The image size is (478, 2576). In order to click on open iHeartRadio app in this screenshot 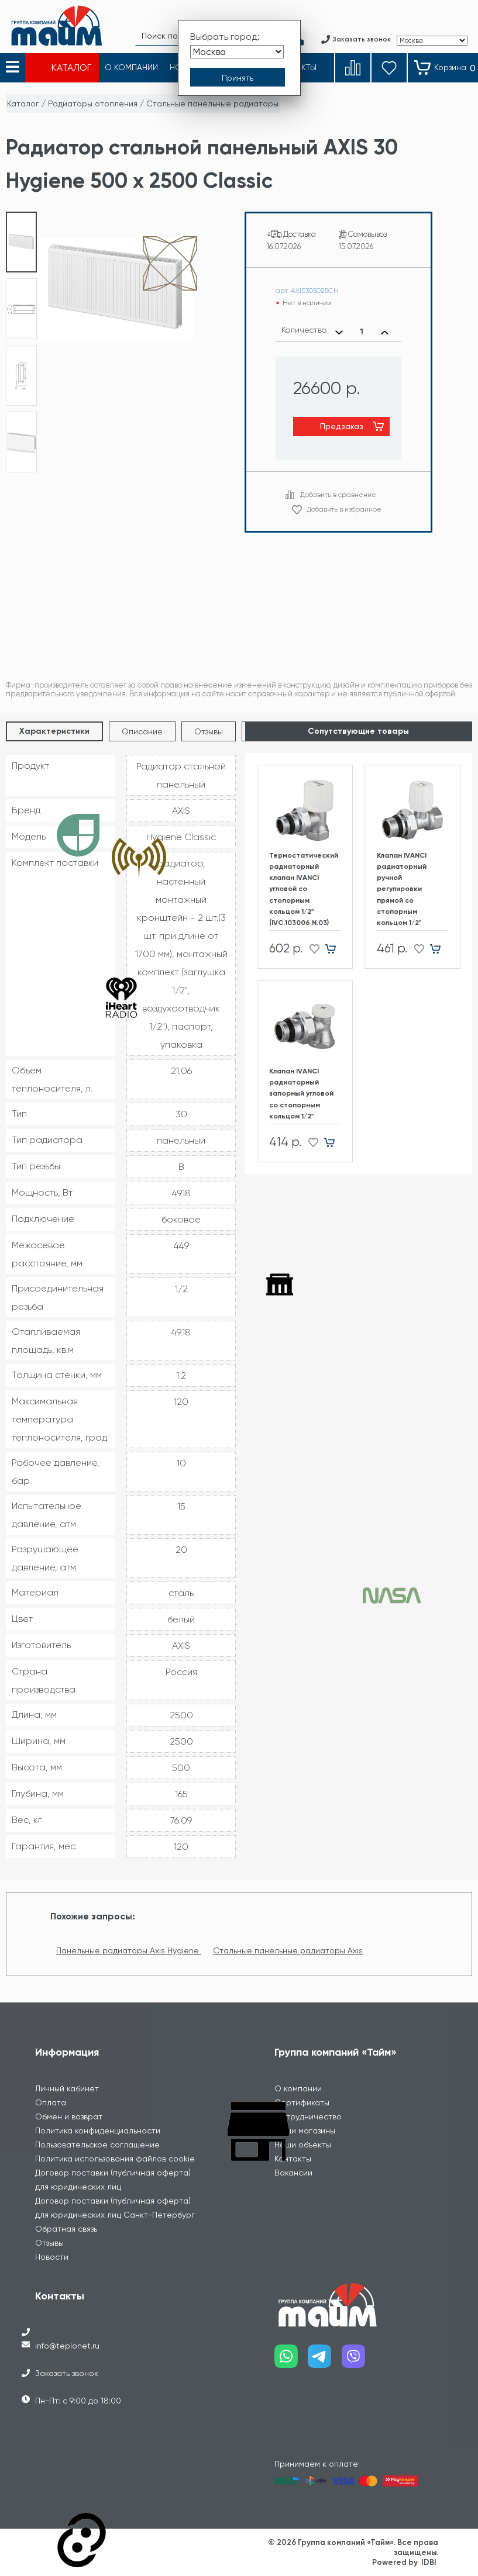, I will do `click(121, 997)`.